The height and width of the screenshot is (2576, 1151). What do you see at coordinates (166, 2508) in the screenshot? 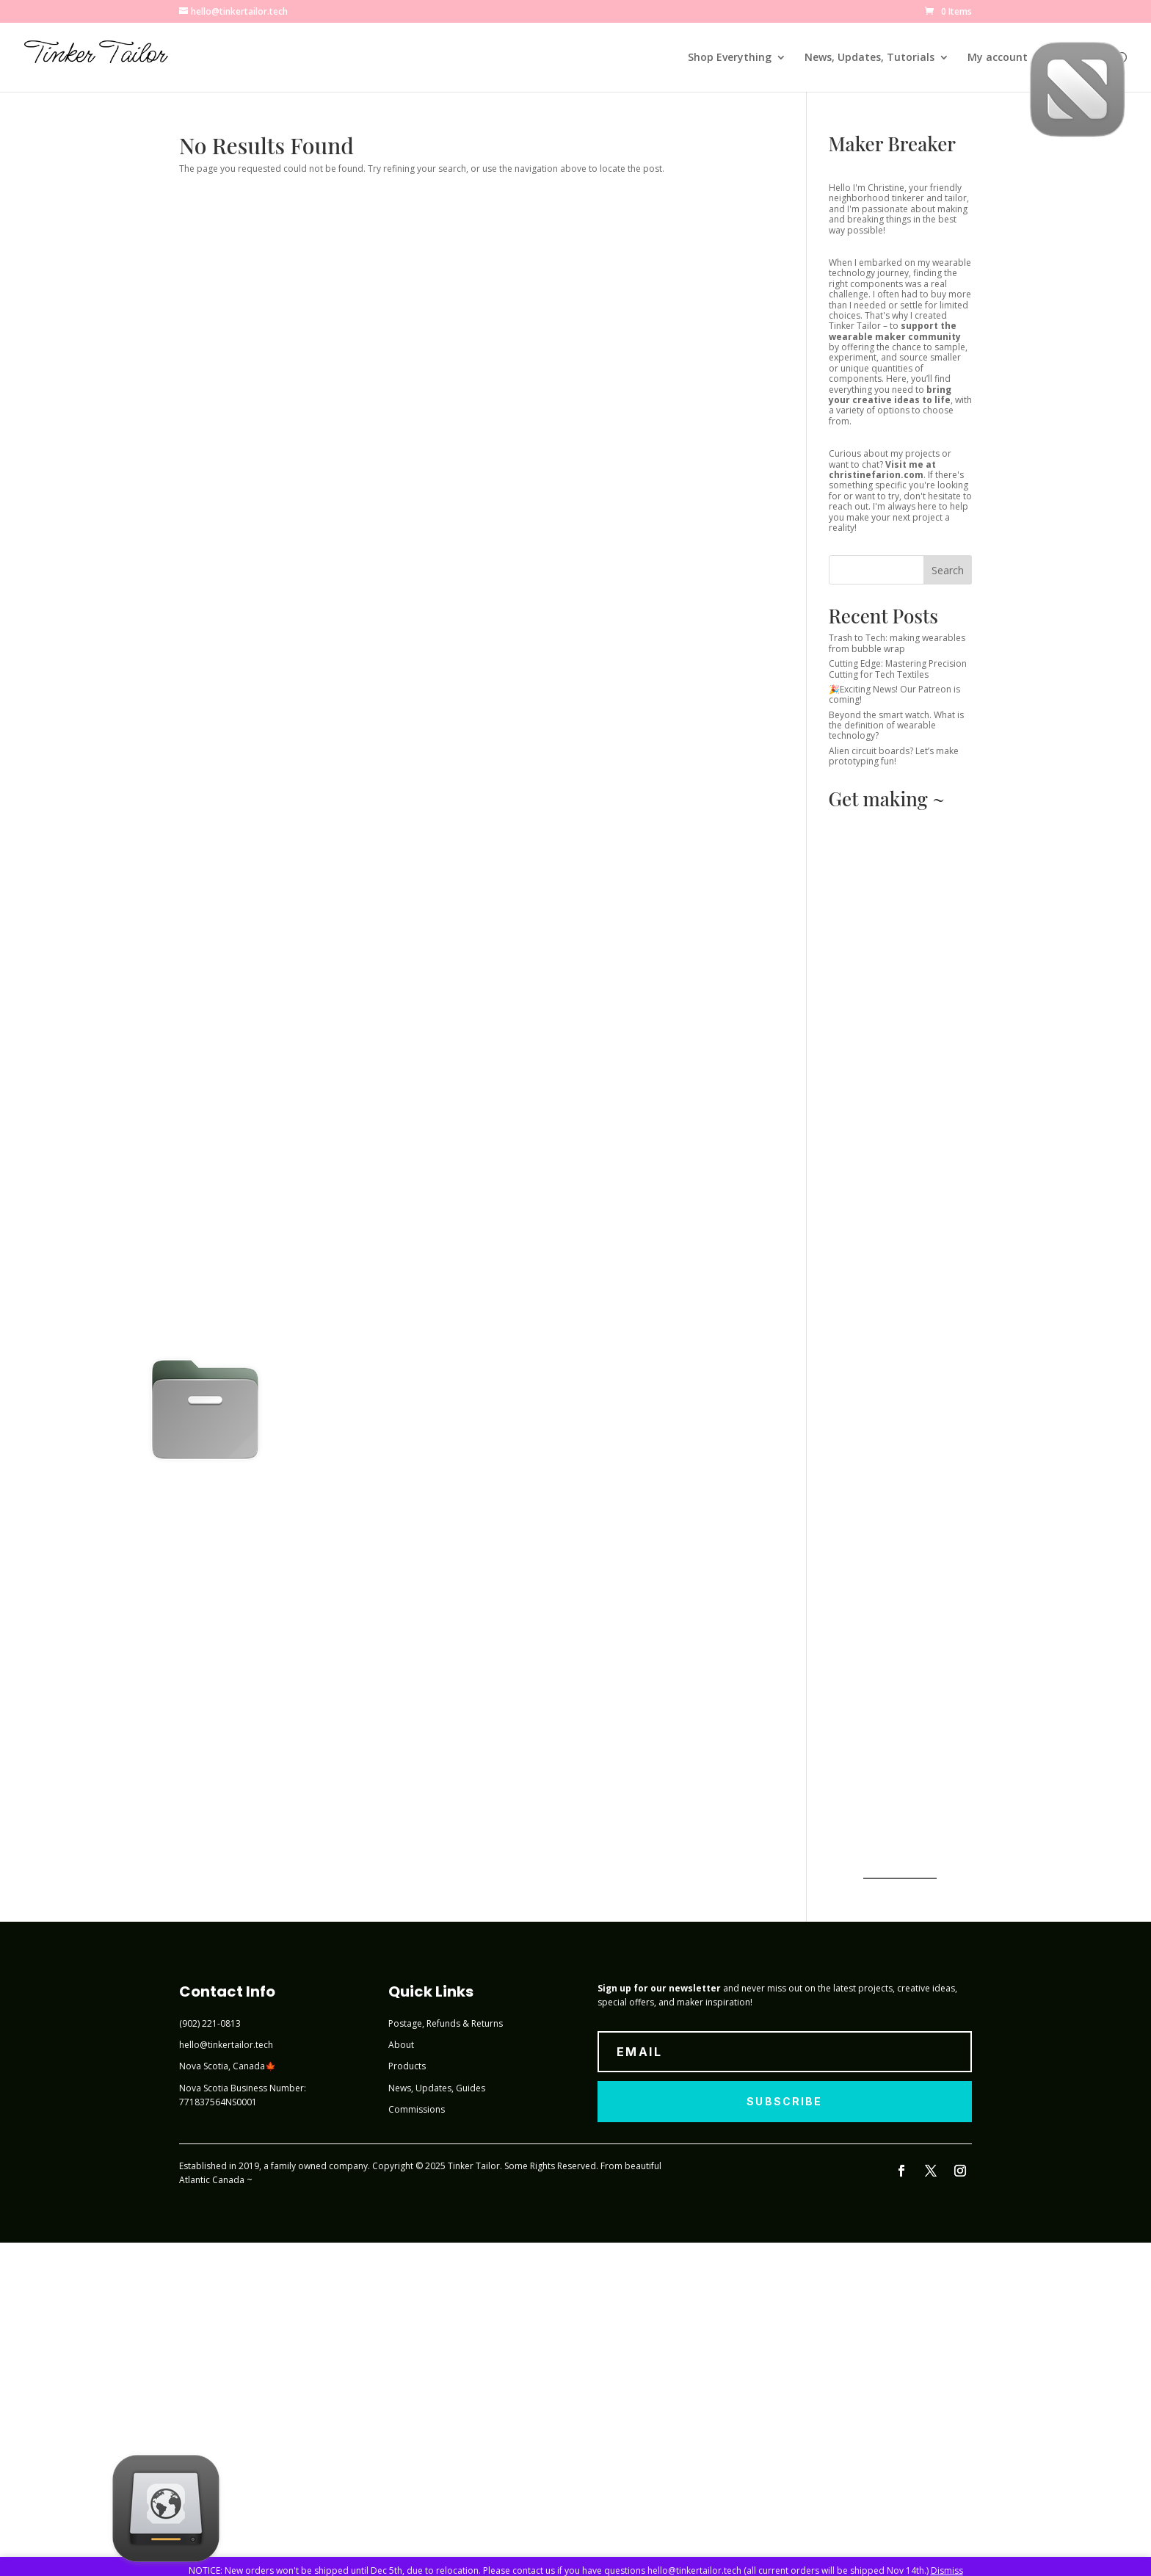
I see `configure iSCSI network storage settings` at bounding box center [166, 2508].